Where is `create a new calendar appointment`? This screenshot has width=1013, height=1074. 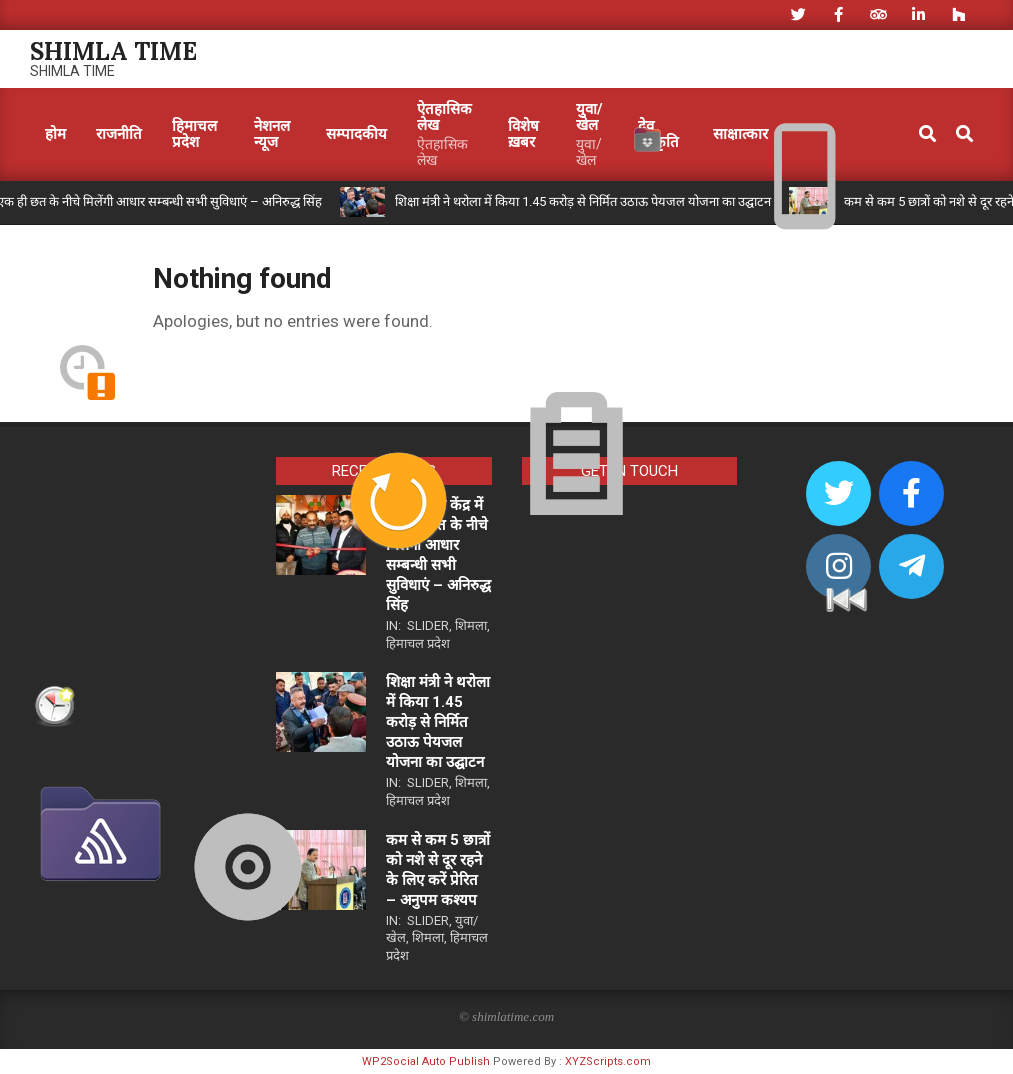 create a new calendar appointment is located at coordinates (55, 705).